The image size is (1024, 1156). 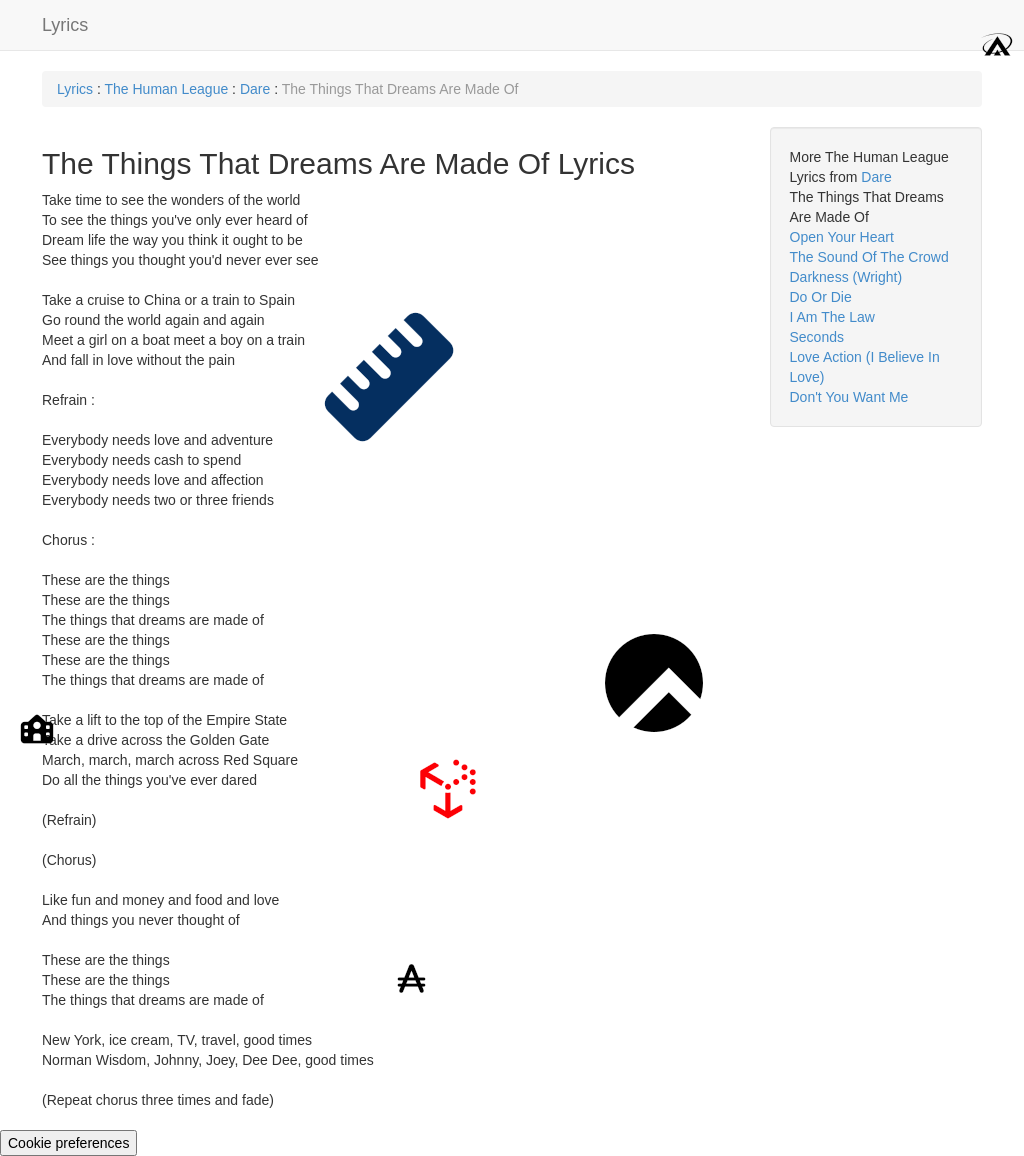 I want to click on Rocky Linux logo, so click(x=654, y=683).